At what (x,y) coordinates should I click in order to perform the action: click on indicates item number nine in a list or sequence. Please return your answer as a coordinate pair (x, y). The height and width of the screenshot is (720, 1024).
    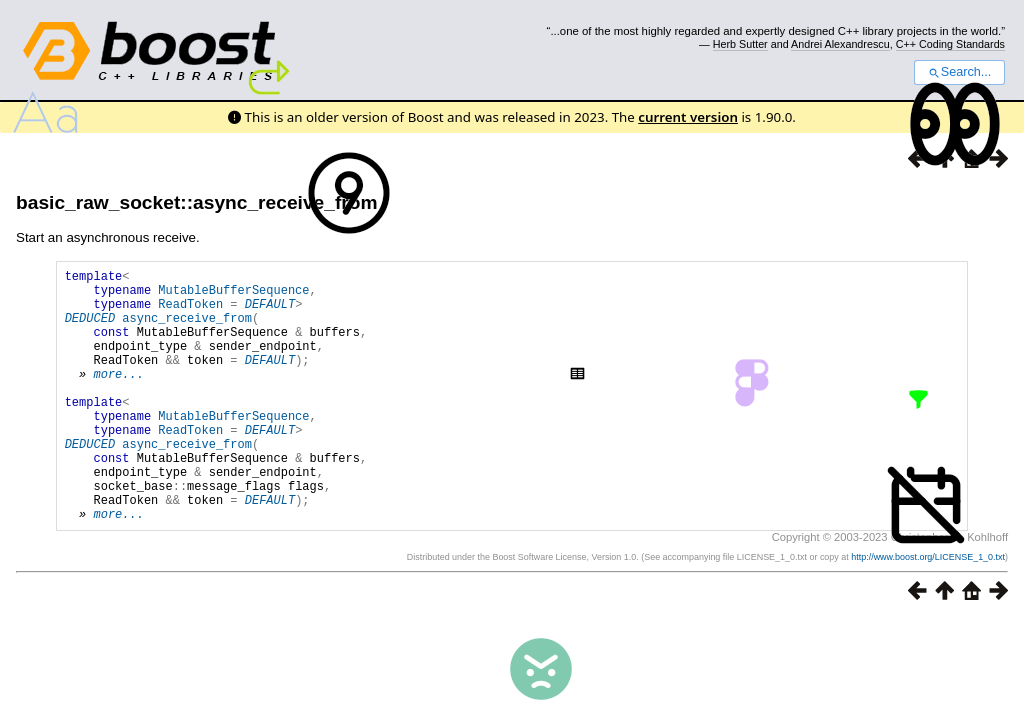
    Looking at the image, I should click on (349, 193).